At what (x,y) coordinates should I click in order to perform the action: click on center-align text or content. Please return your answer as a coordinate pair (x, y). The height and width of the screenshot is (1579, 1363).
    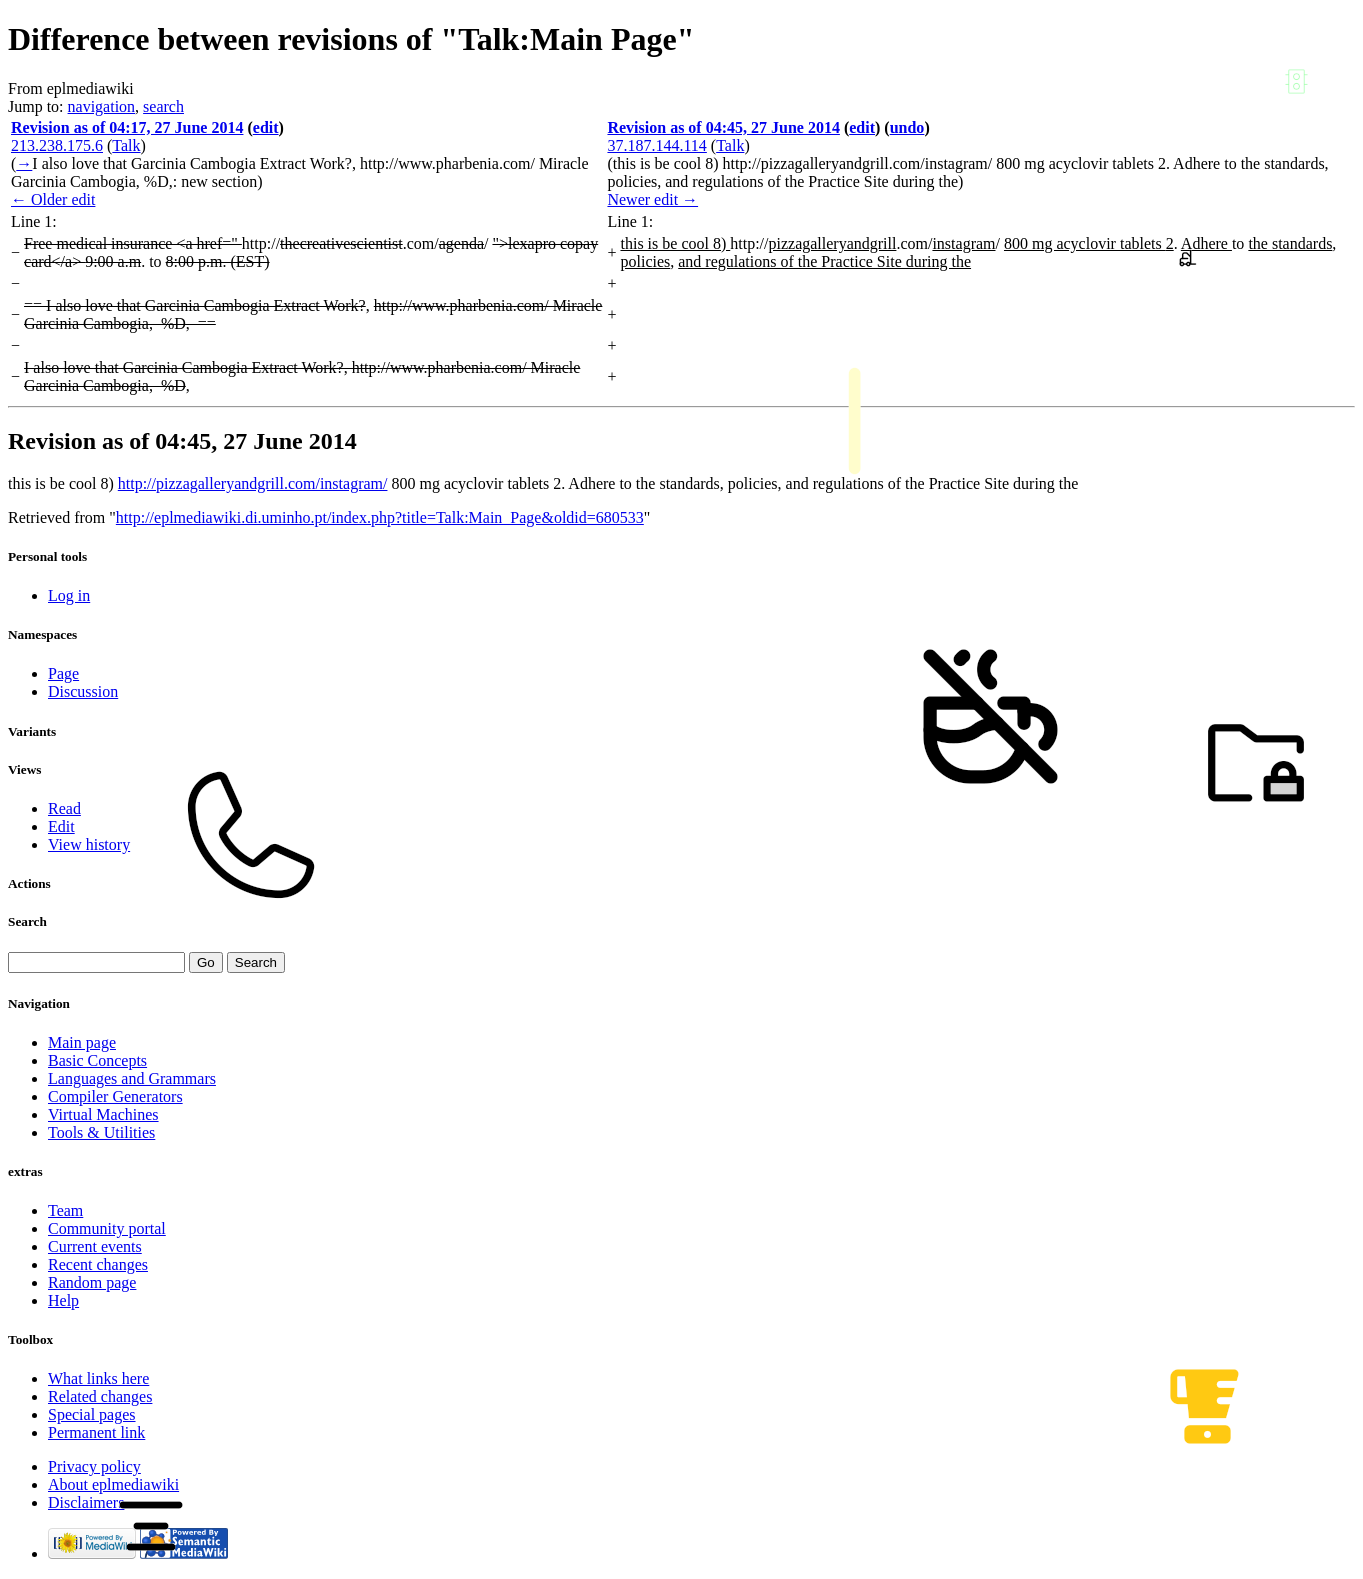
    Looking at the image, I should click on (151, 1526).